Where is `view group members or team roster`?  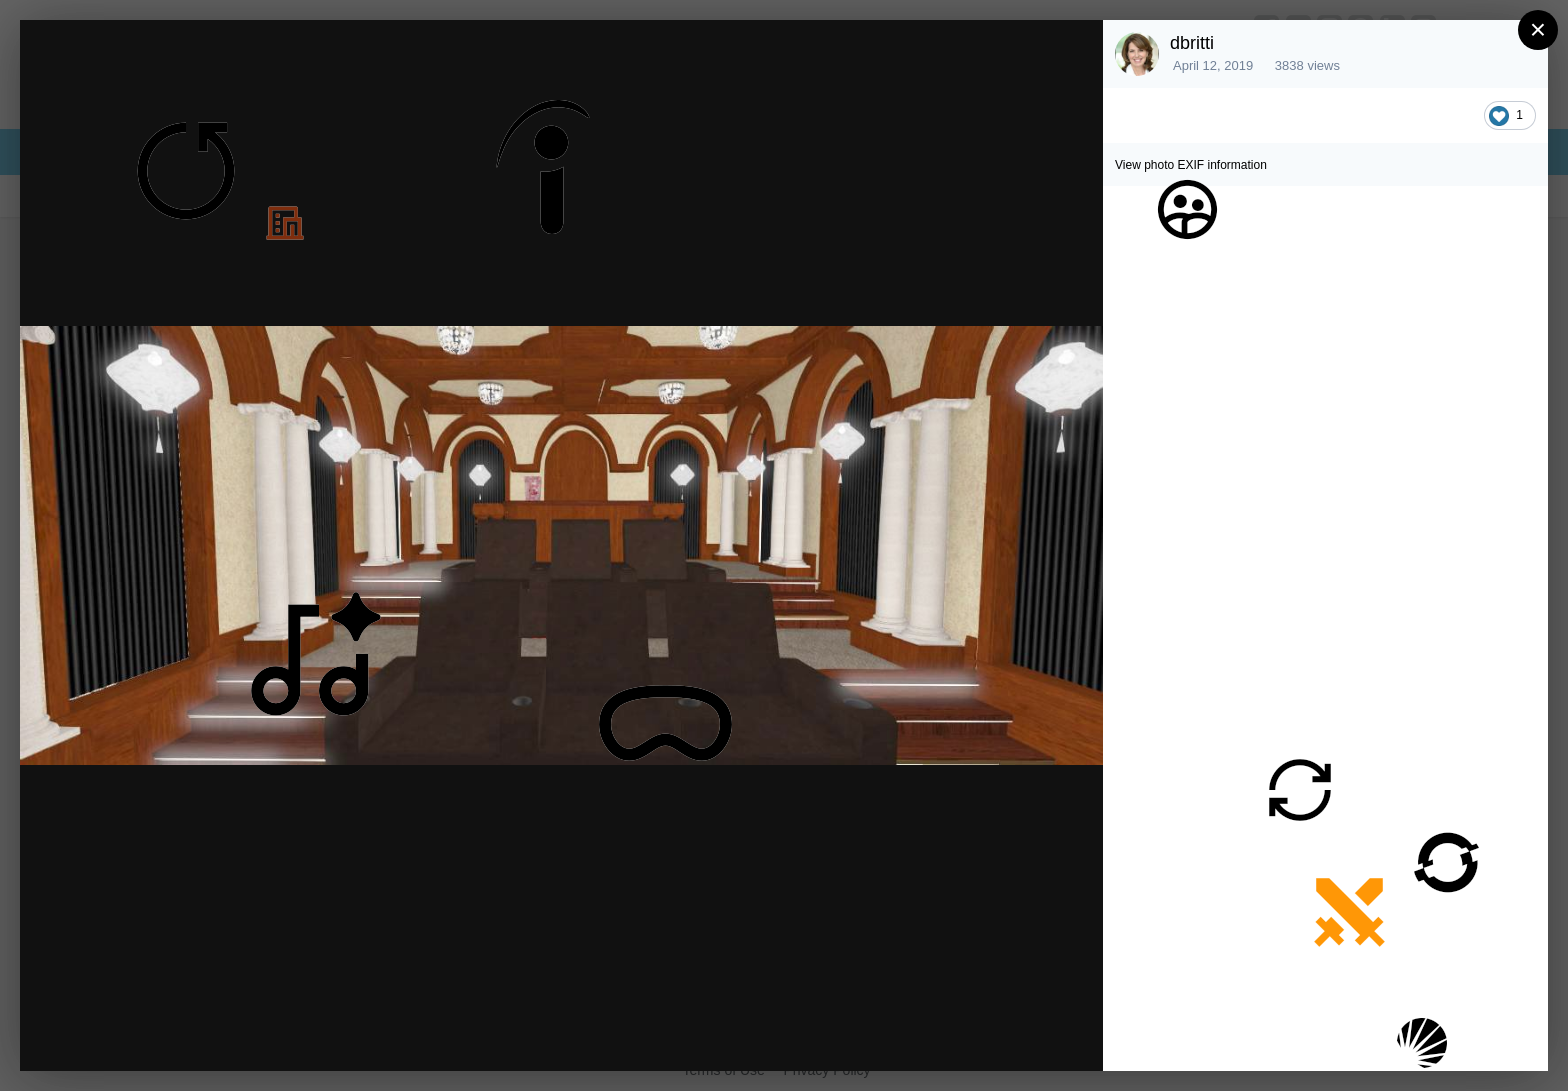
view group members or team roster is located at coordinates (1187, 209).